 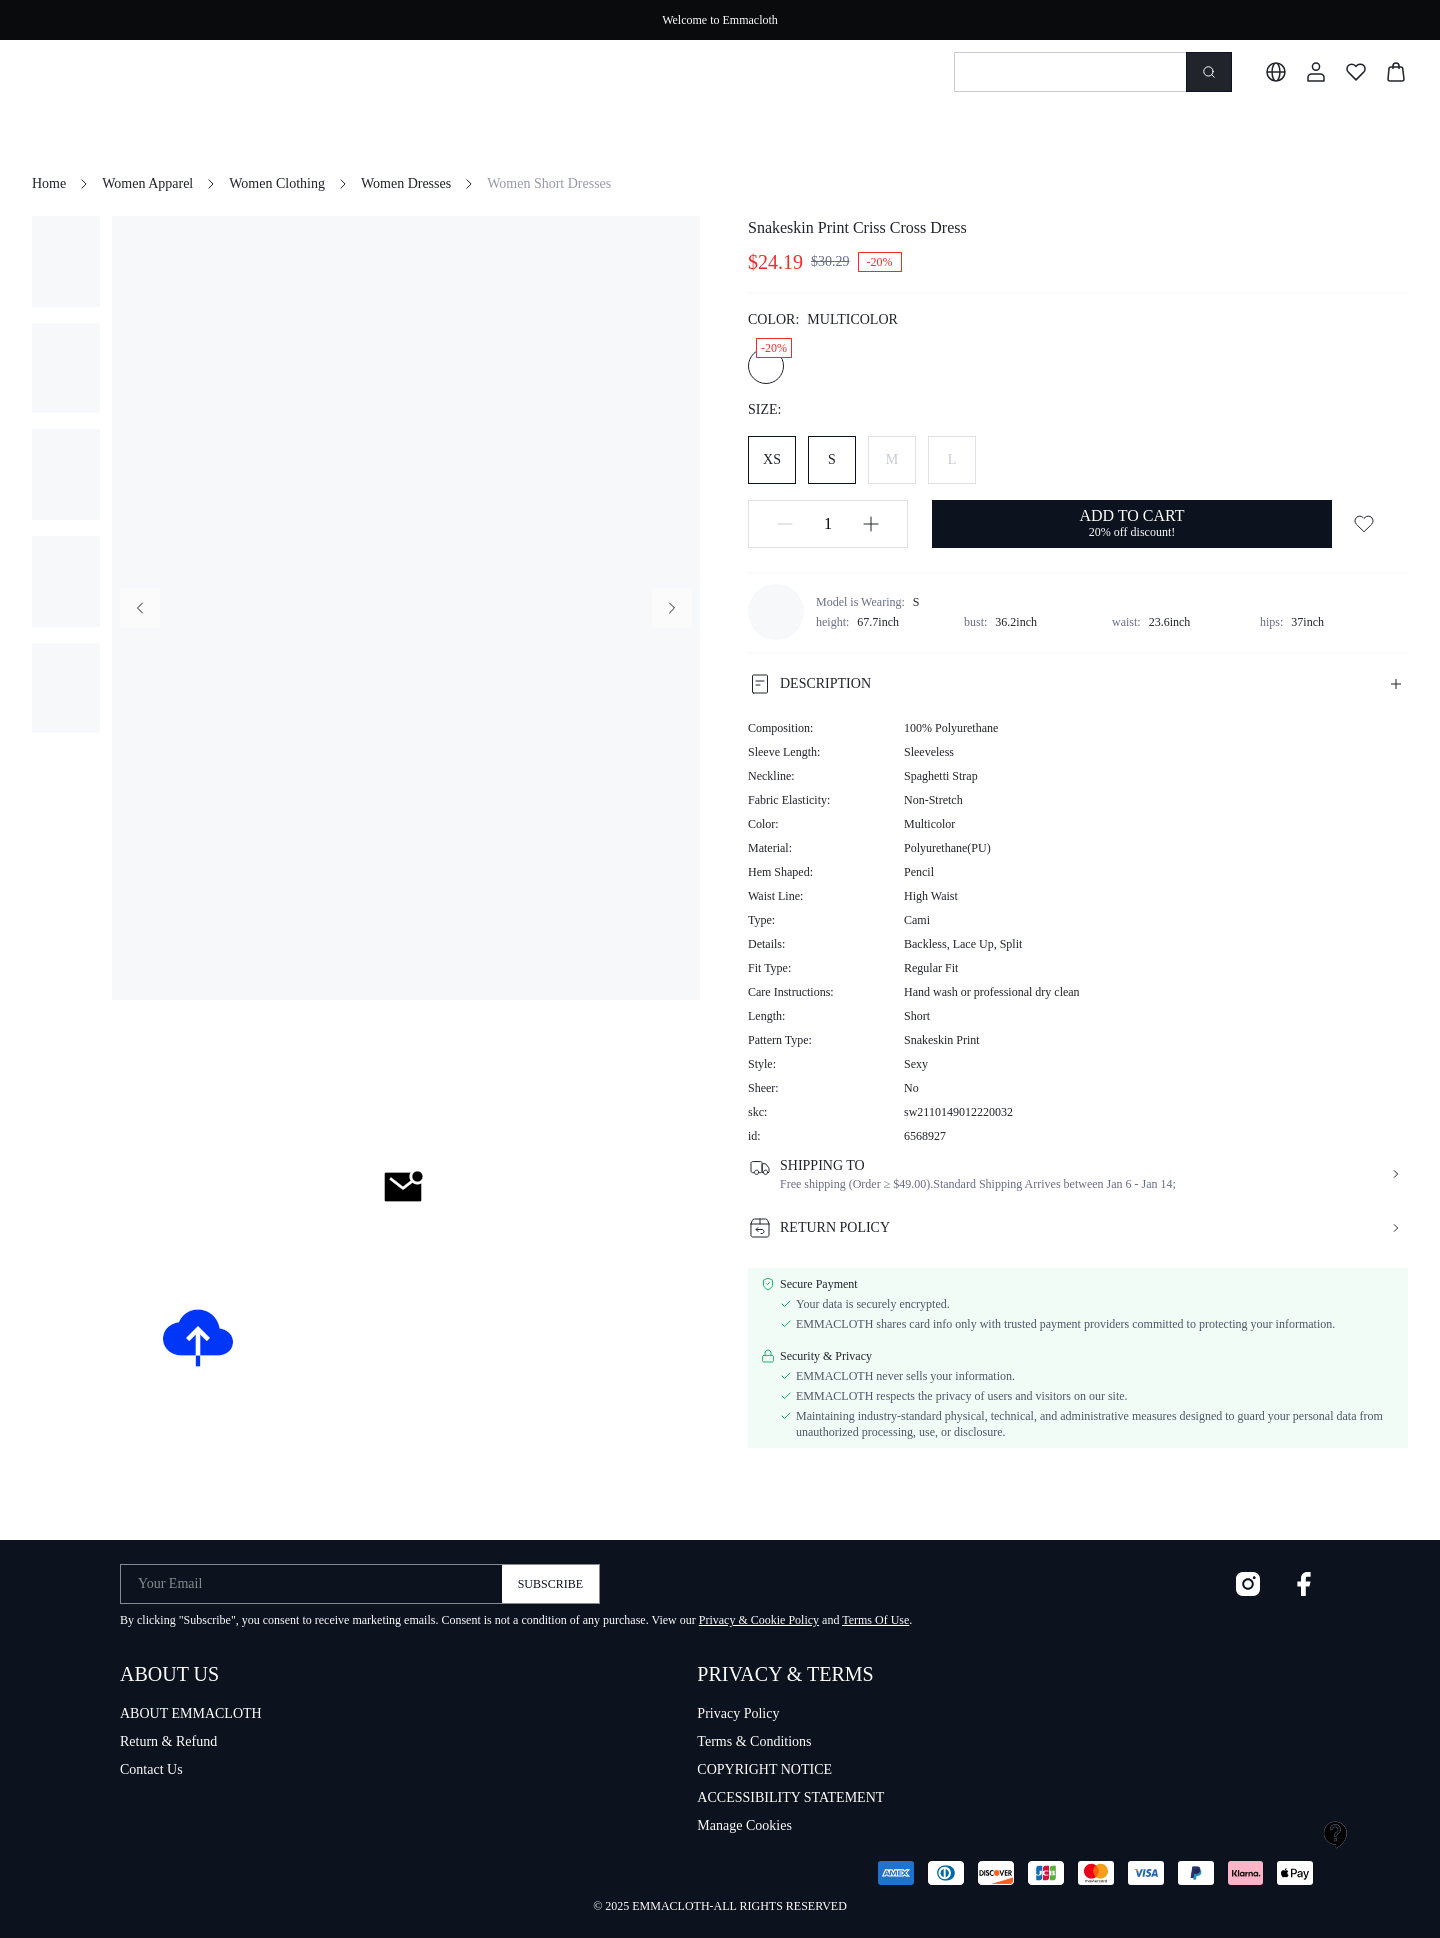 I want to click on indicates unread email in inbox, so click(x=403, y=1187).